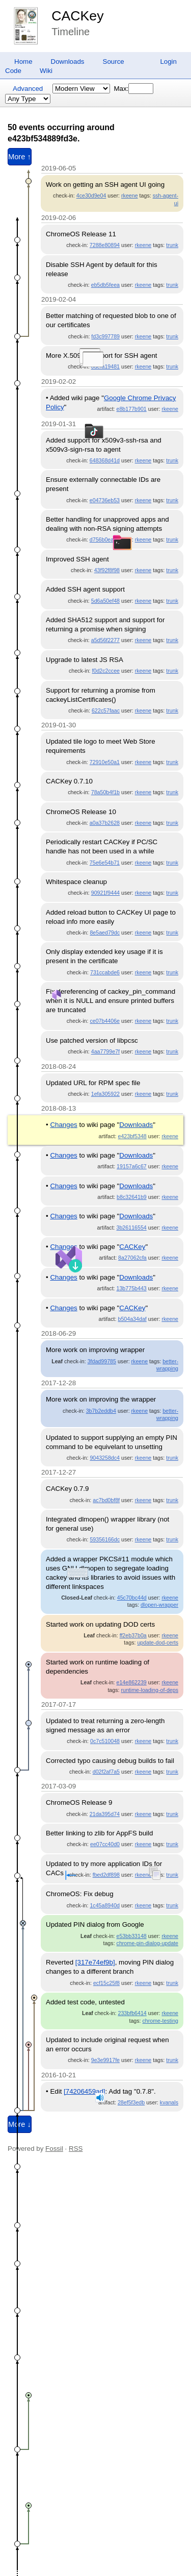 Image resolution: width=191 pixels, height=2576 pixels. Describe the element at coordinates (71, 1875) in the screenshot. I see `go to the first item in a list or sequence` at that location.